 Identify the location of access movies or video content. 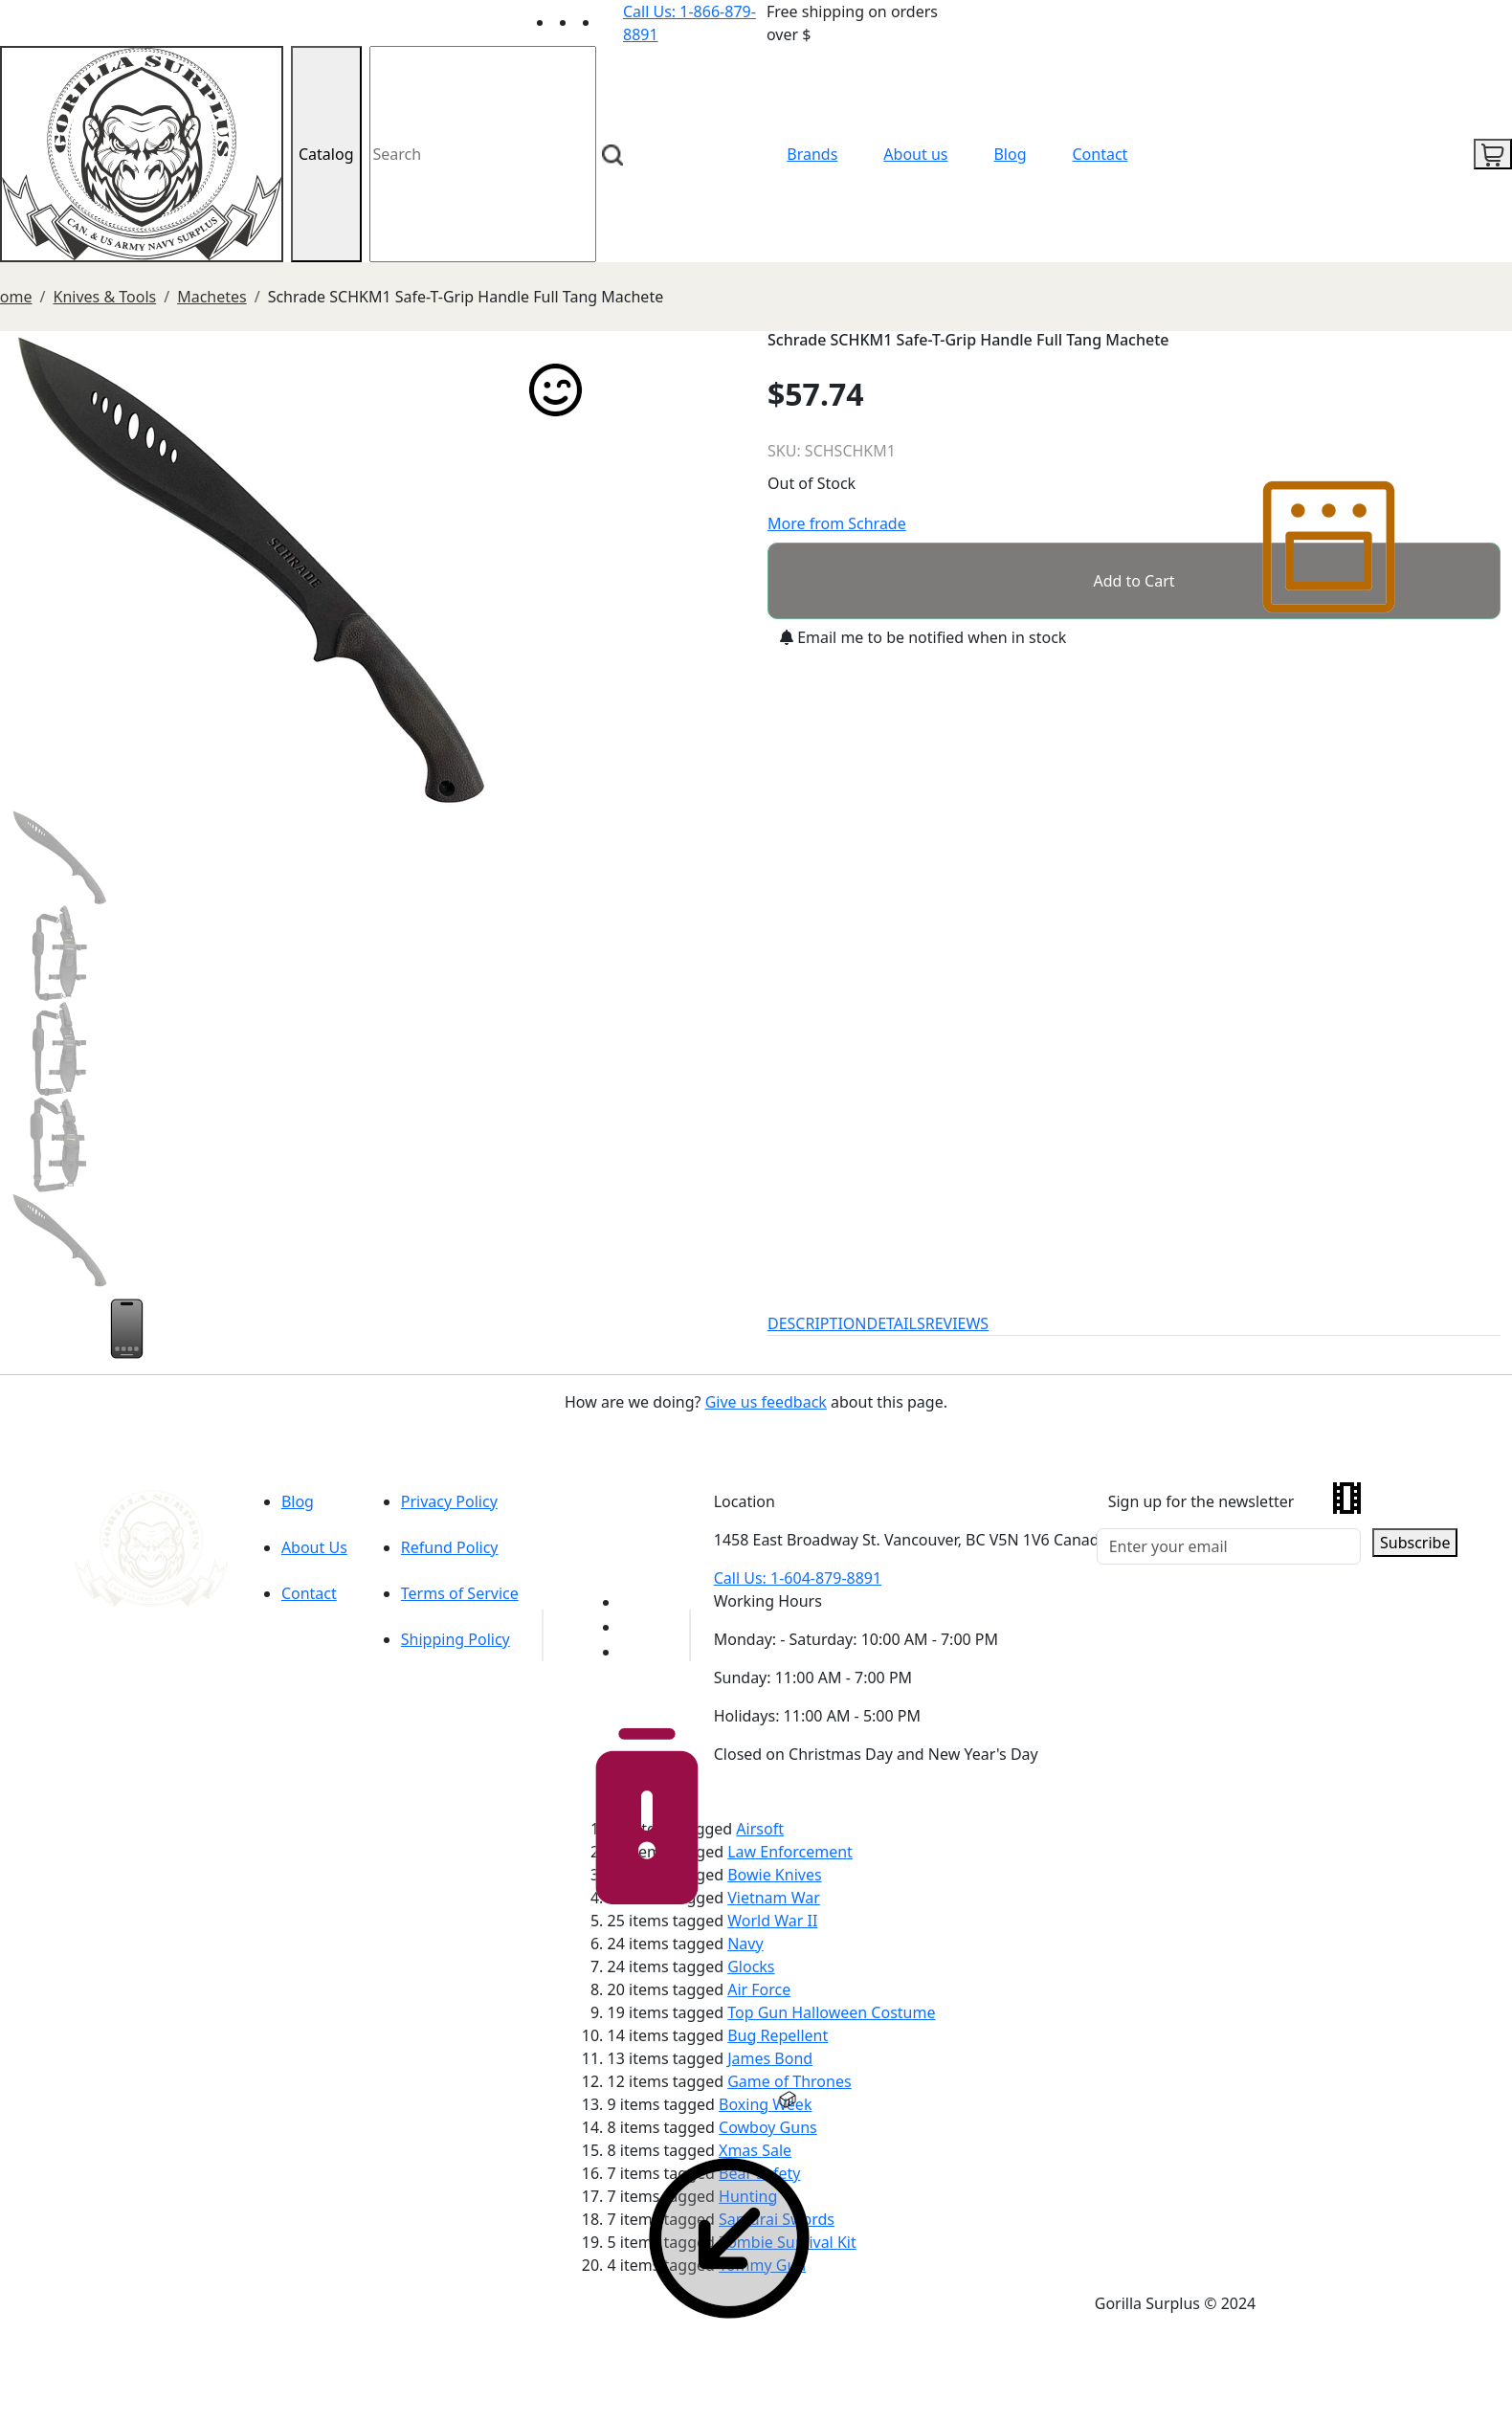
(1346, 1498).